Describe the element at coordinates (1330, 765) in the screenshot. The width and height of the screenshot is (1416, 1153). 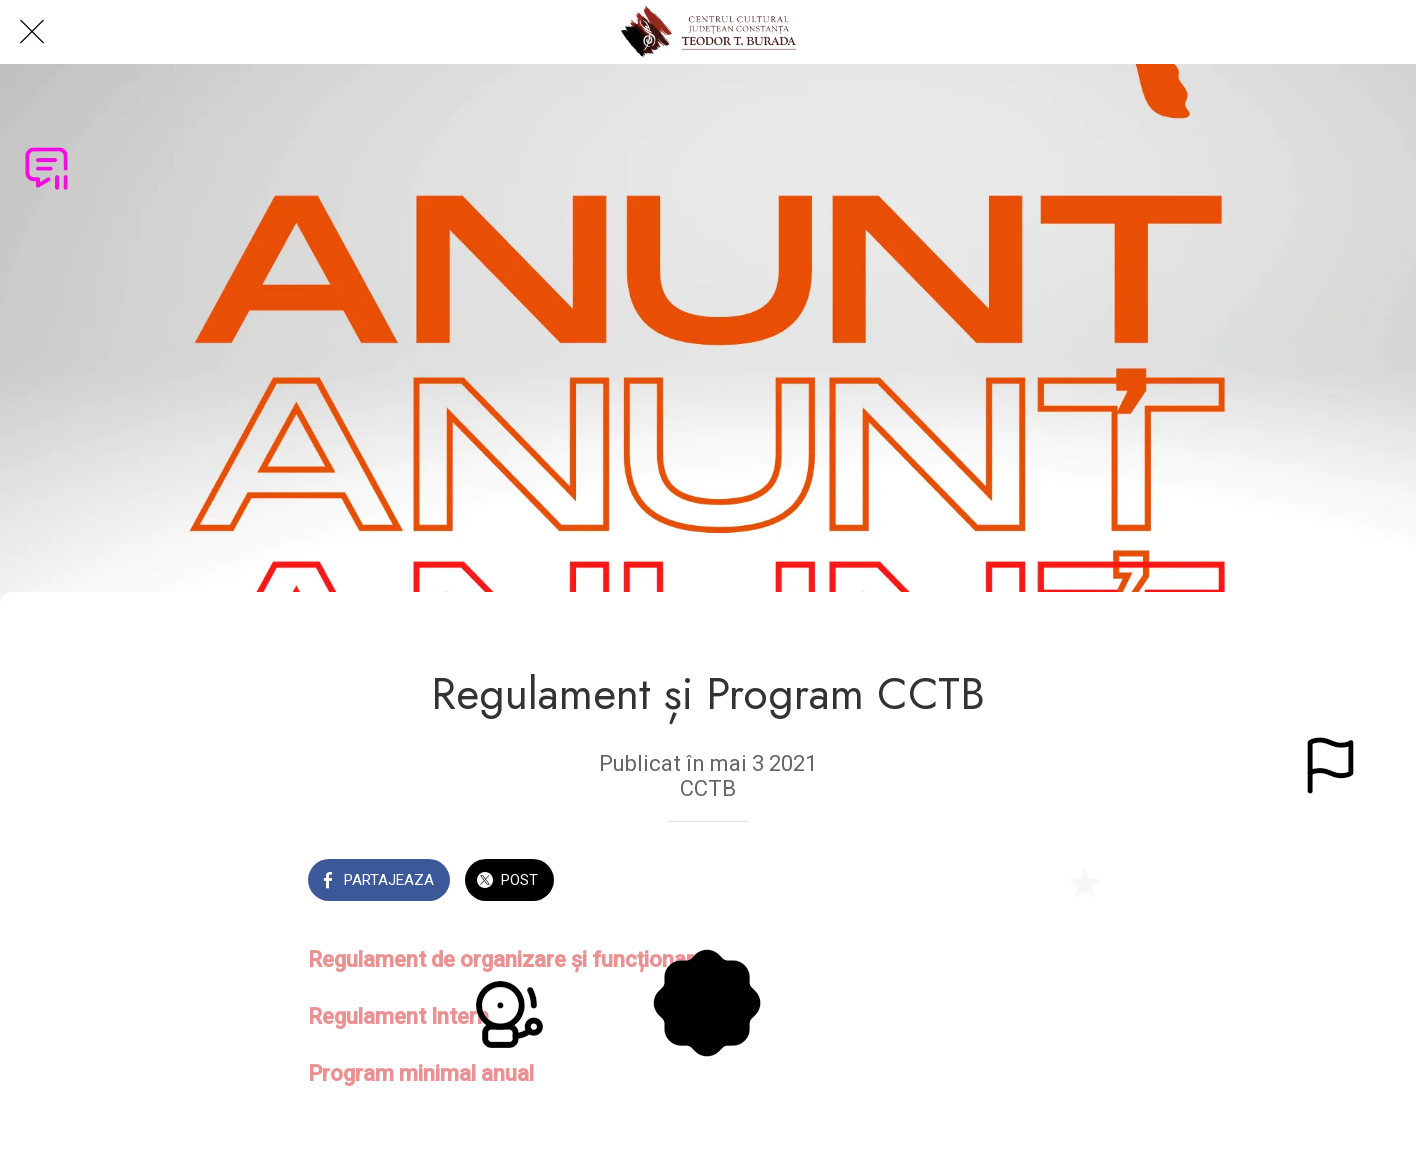
I see `flag or report content` at that location.